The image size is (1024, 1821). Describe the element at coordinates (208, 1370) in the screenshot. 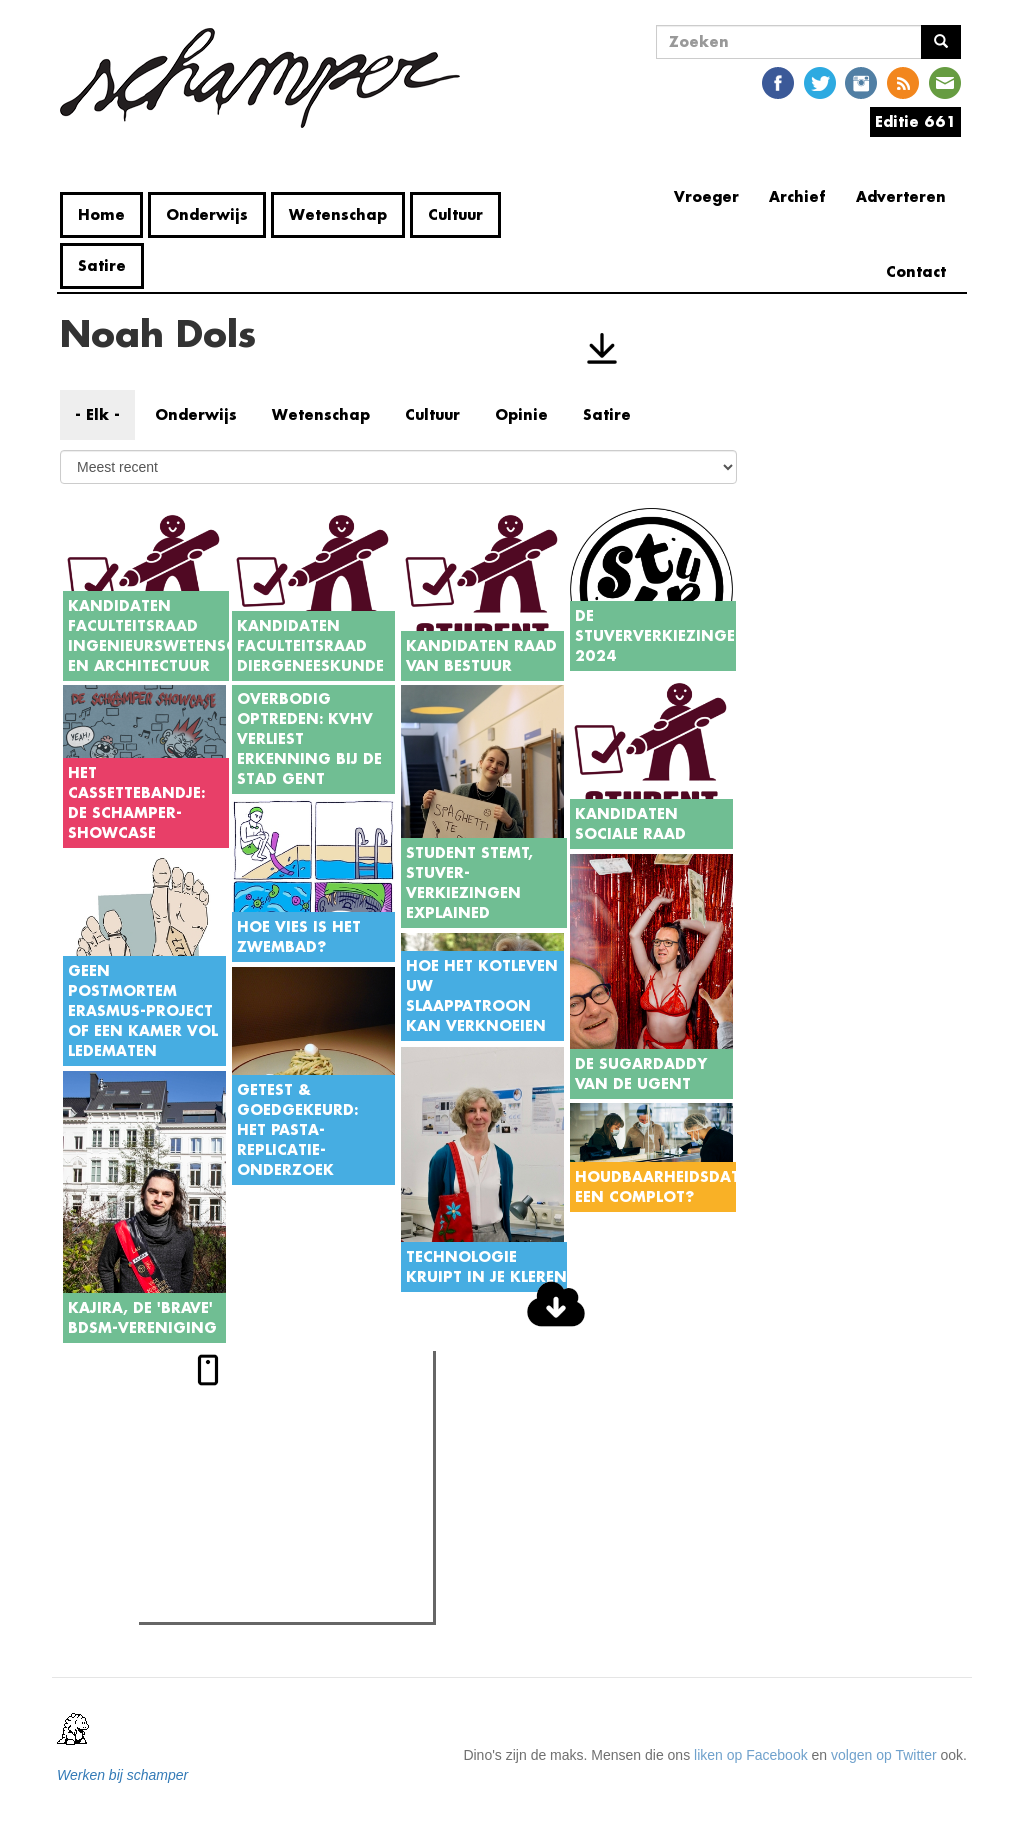

I see `access device camera through mobile app` at that location.